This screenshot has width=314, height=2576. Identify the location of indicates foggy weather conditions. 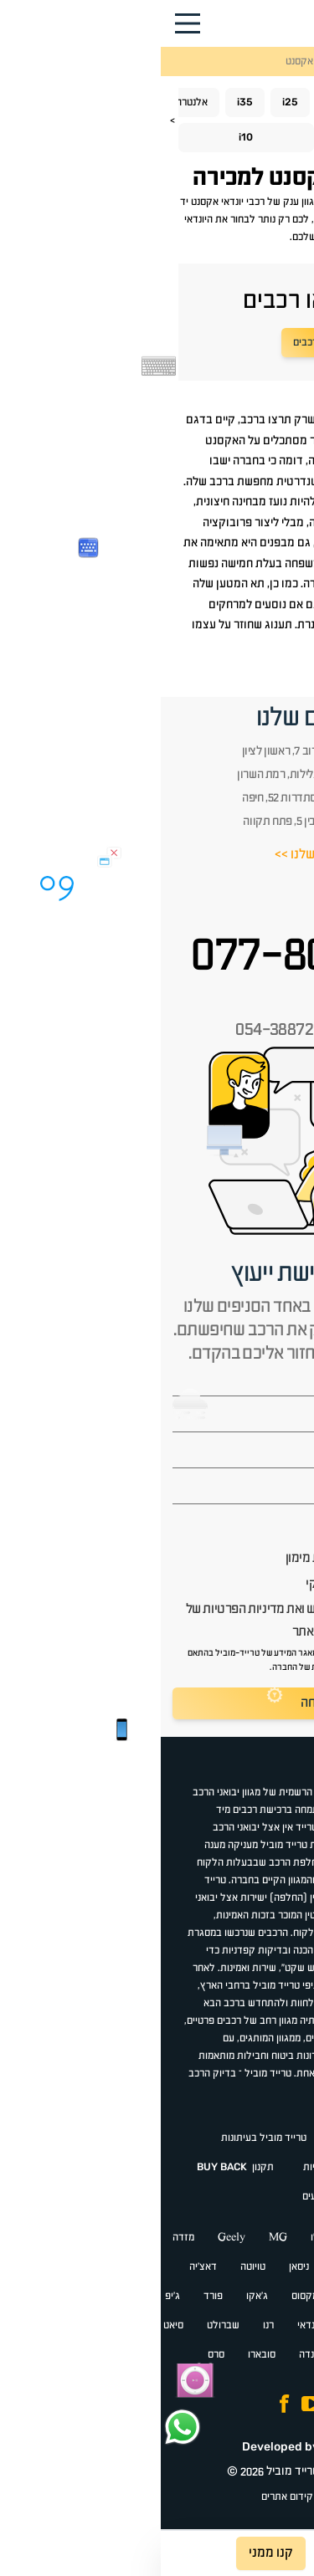
(190, 1404).